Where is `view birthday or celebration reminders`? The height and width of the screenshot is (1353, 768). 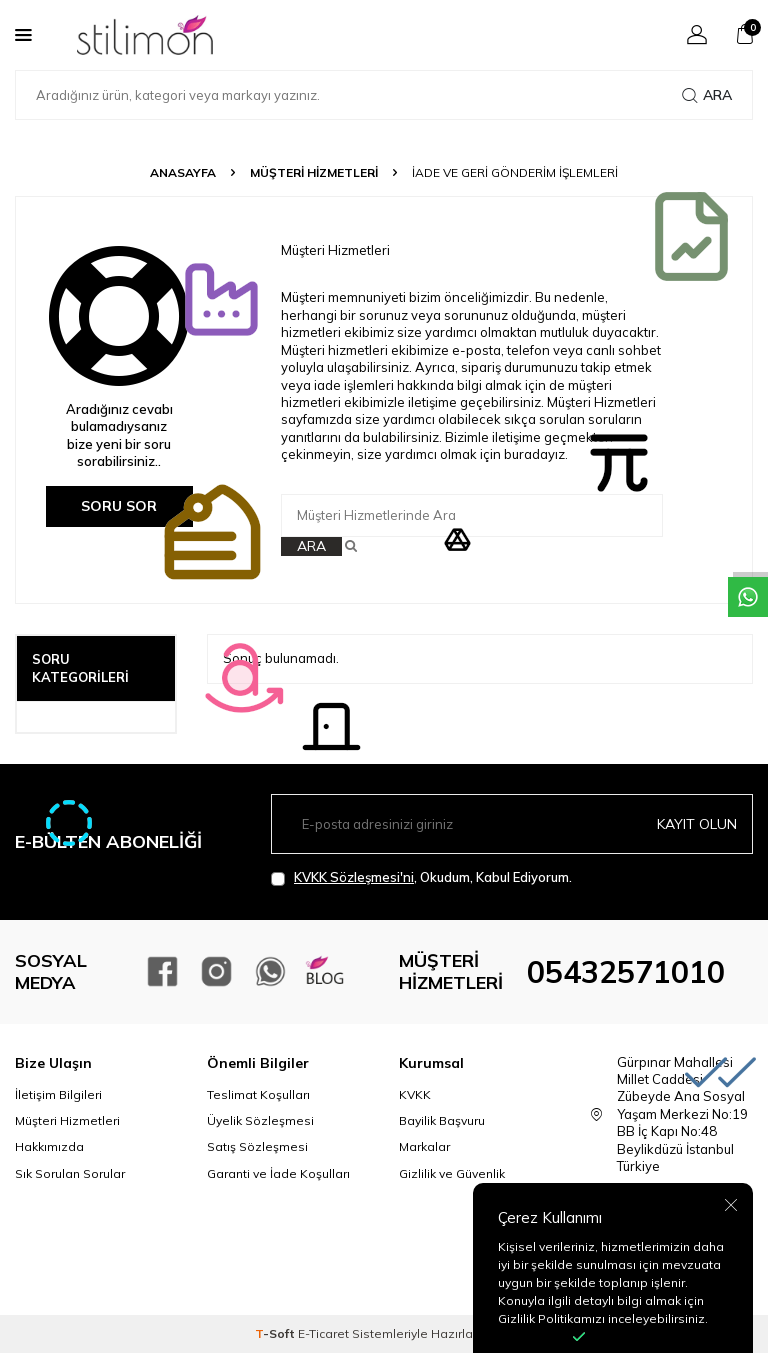 view birthday or celebration reminders is located at coordinates (212, 531).